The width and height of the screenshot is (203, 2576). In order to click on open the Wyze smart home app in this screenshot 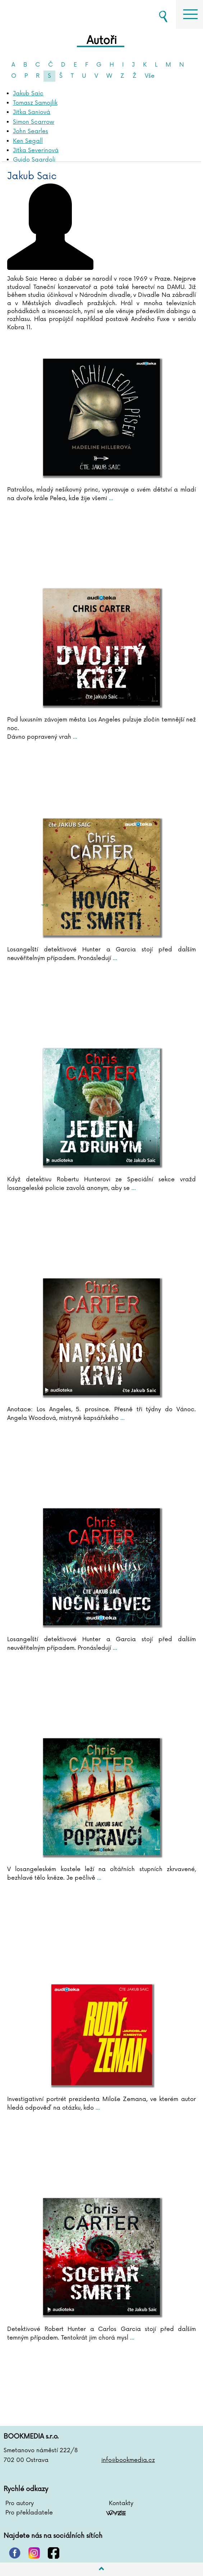, I will do `click(116, 2513)`.